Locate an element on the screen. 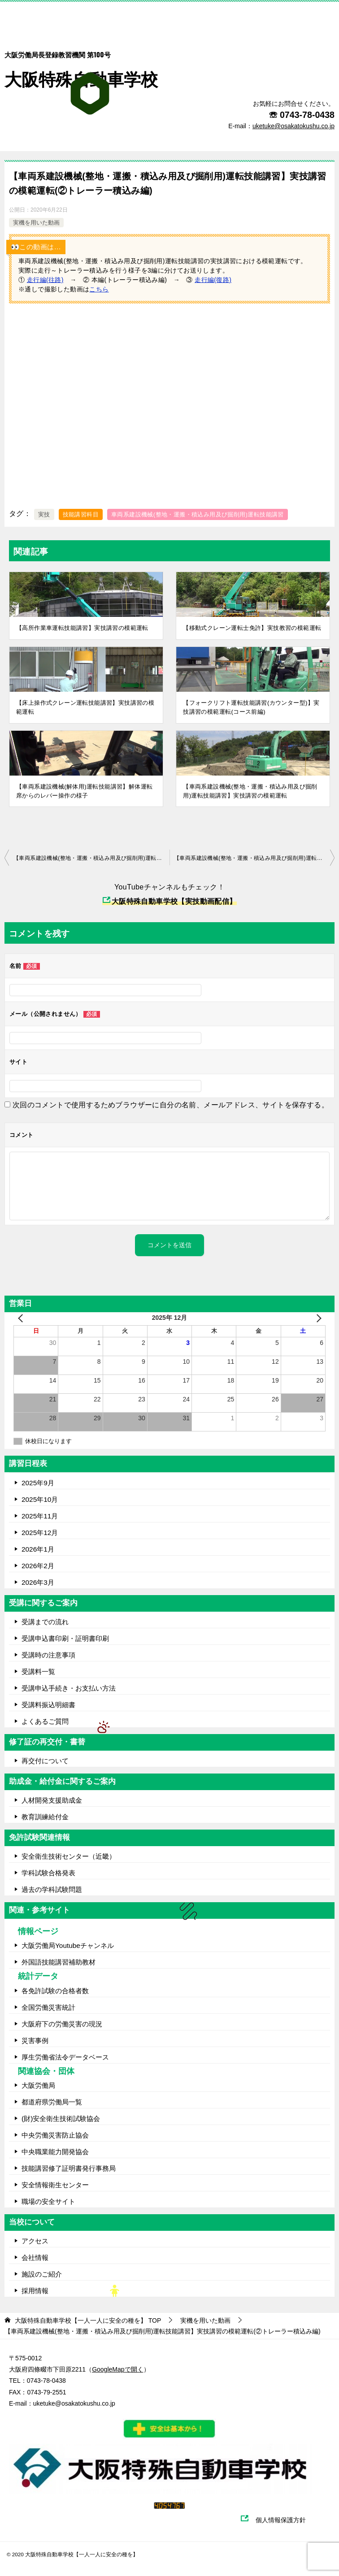 Image resolution: width=339 pixels, height=2576 pixels. indicates women's restroom or facilities is located at coordinates (114, 2291).